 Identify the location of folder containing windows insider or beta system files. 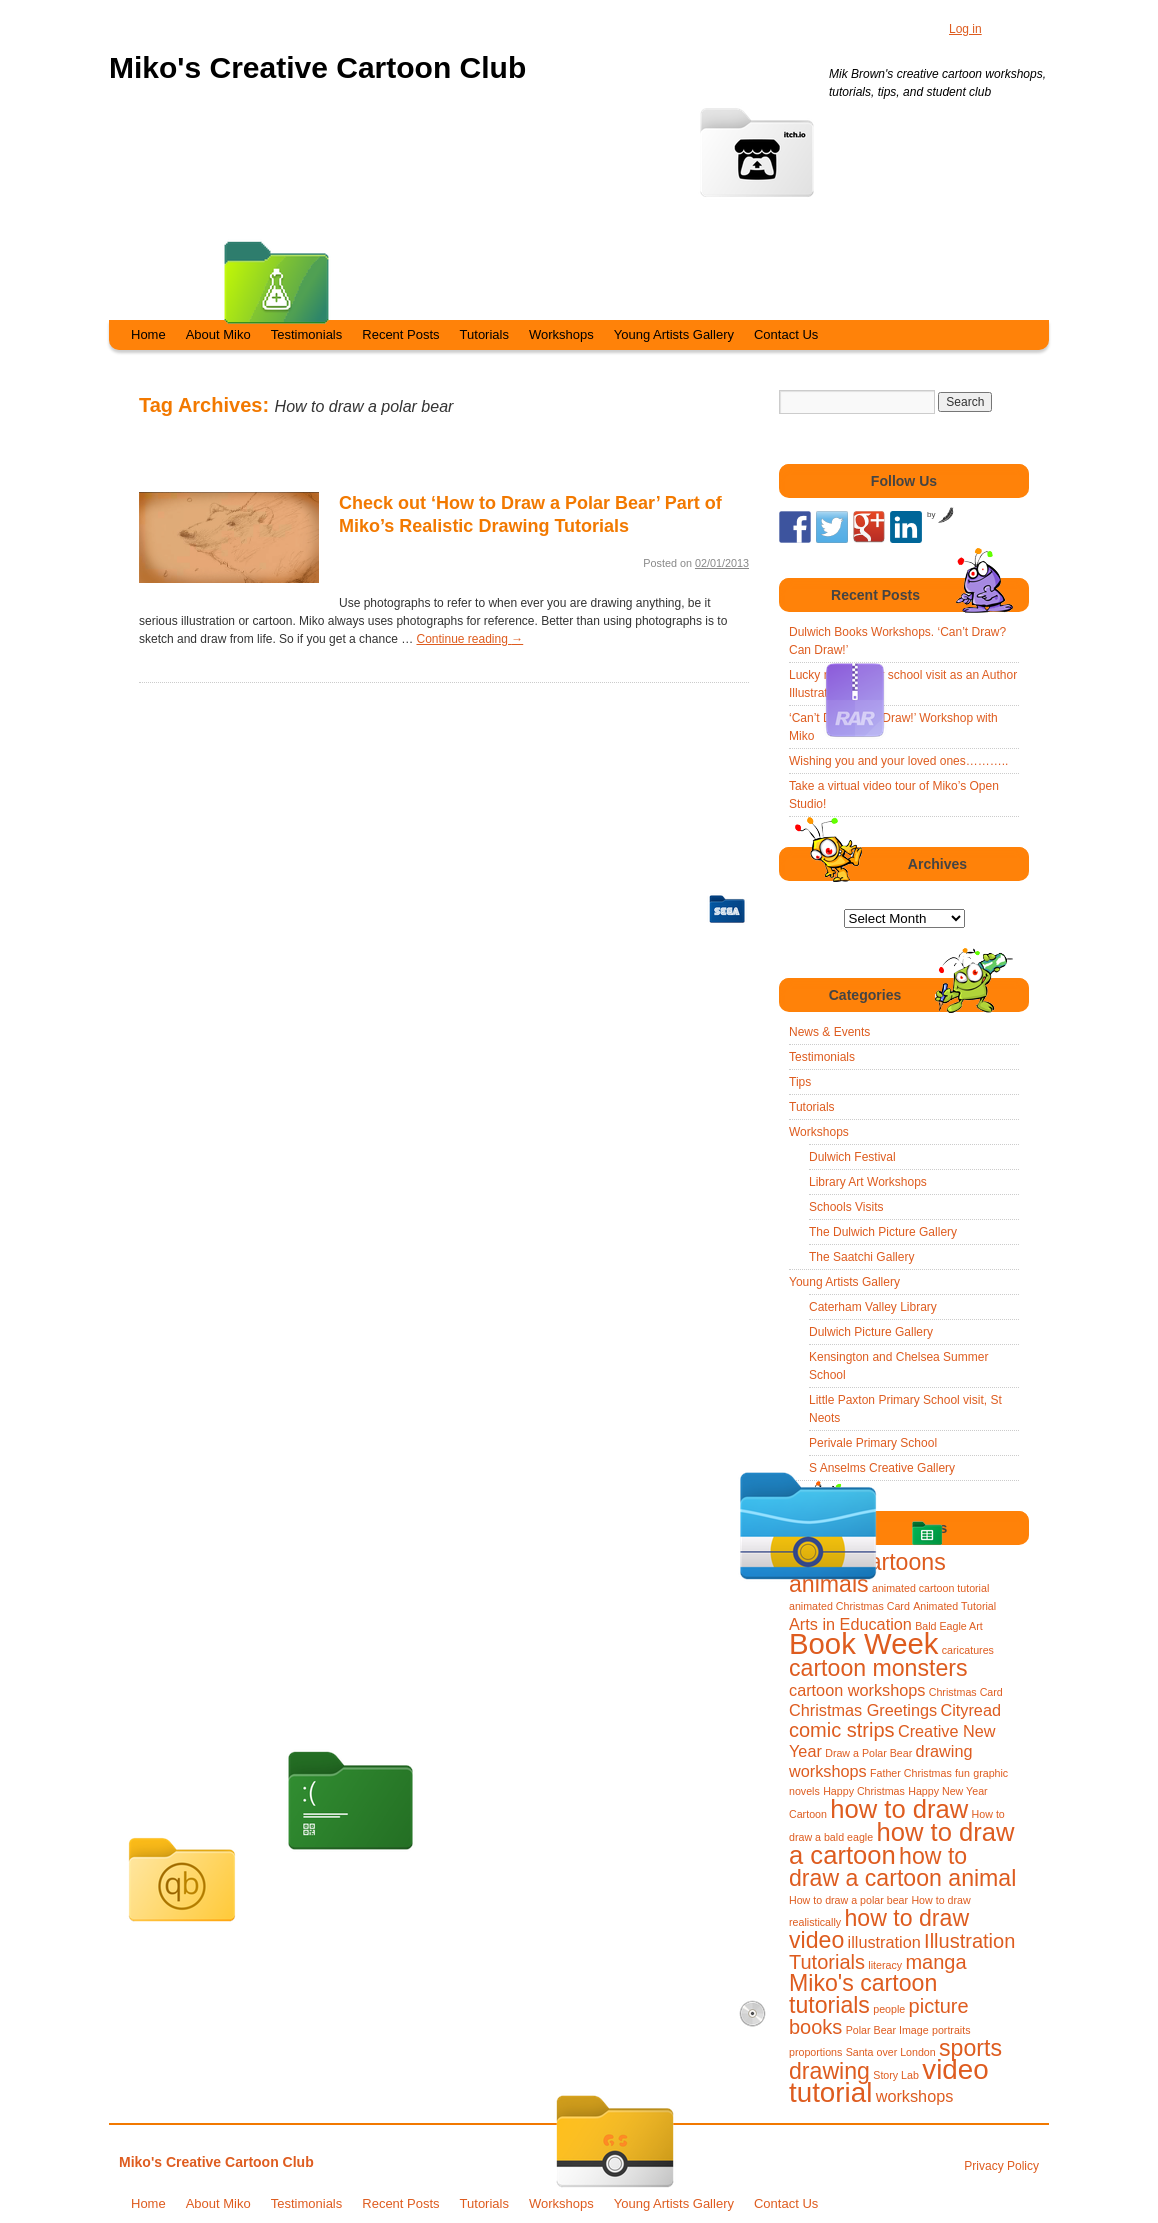
(350, 1804).